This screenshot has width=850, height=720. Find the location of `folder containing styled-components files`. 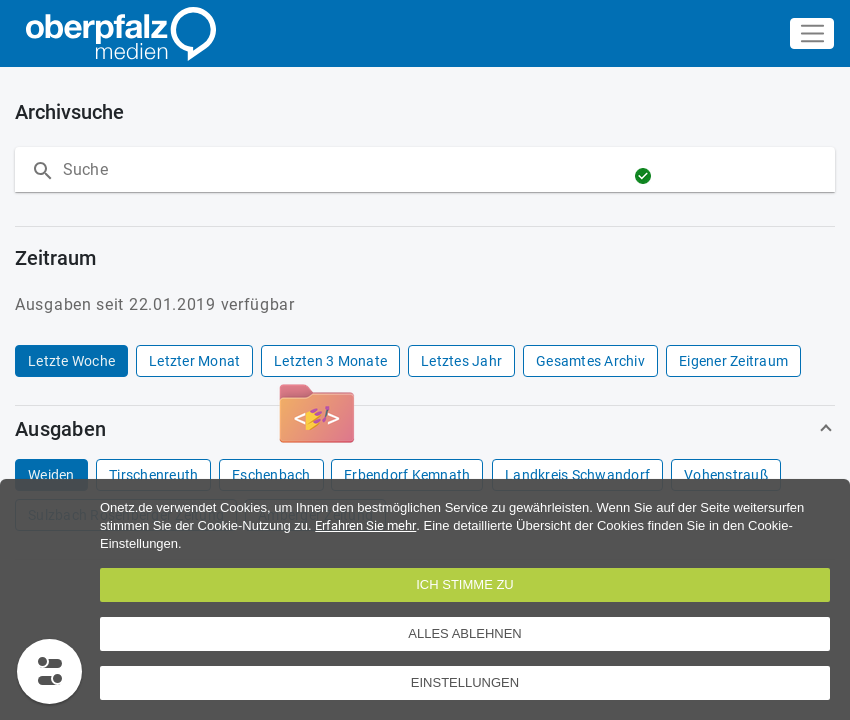

folder containing styled-components files is located at coordinates (316, 415).